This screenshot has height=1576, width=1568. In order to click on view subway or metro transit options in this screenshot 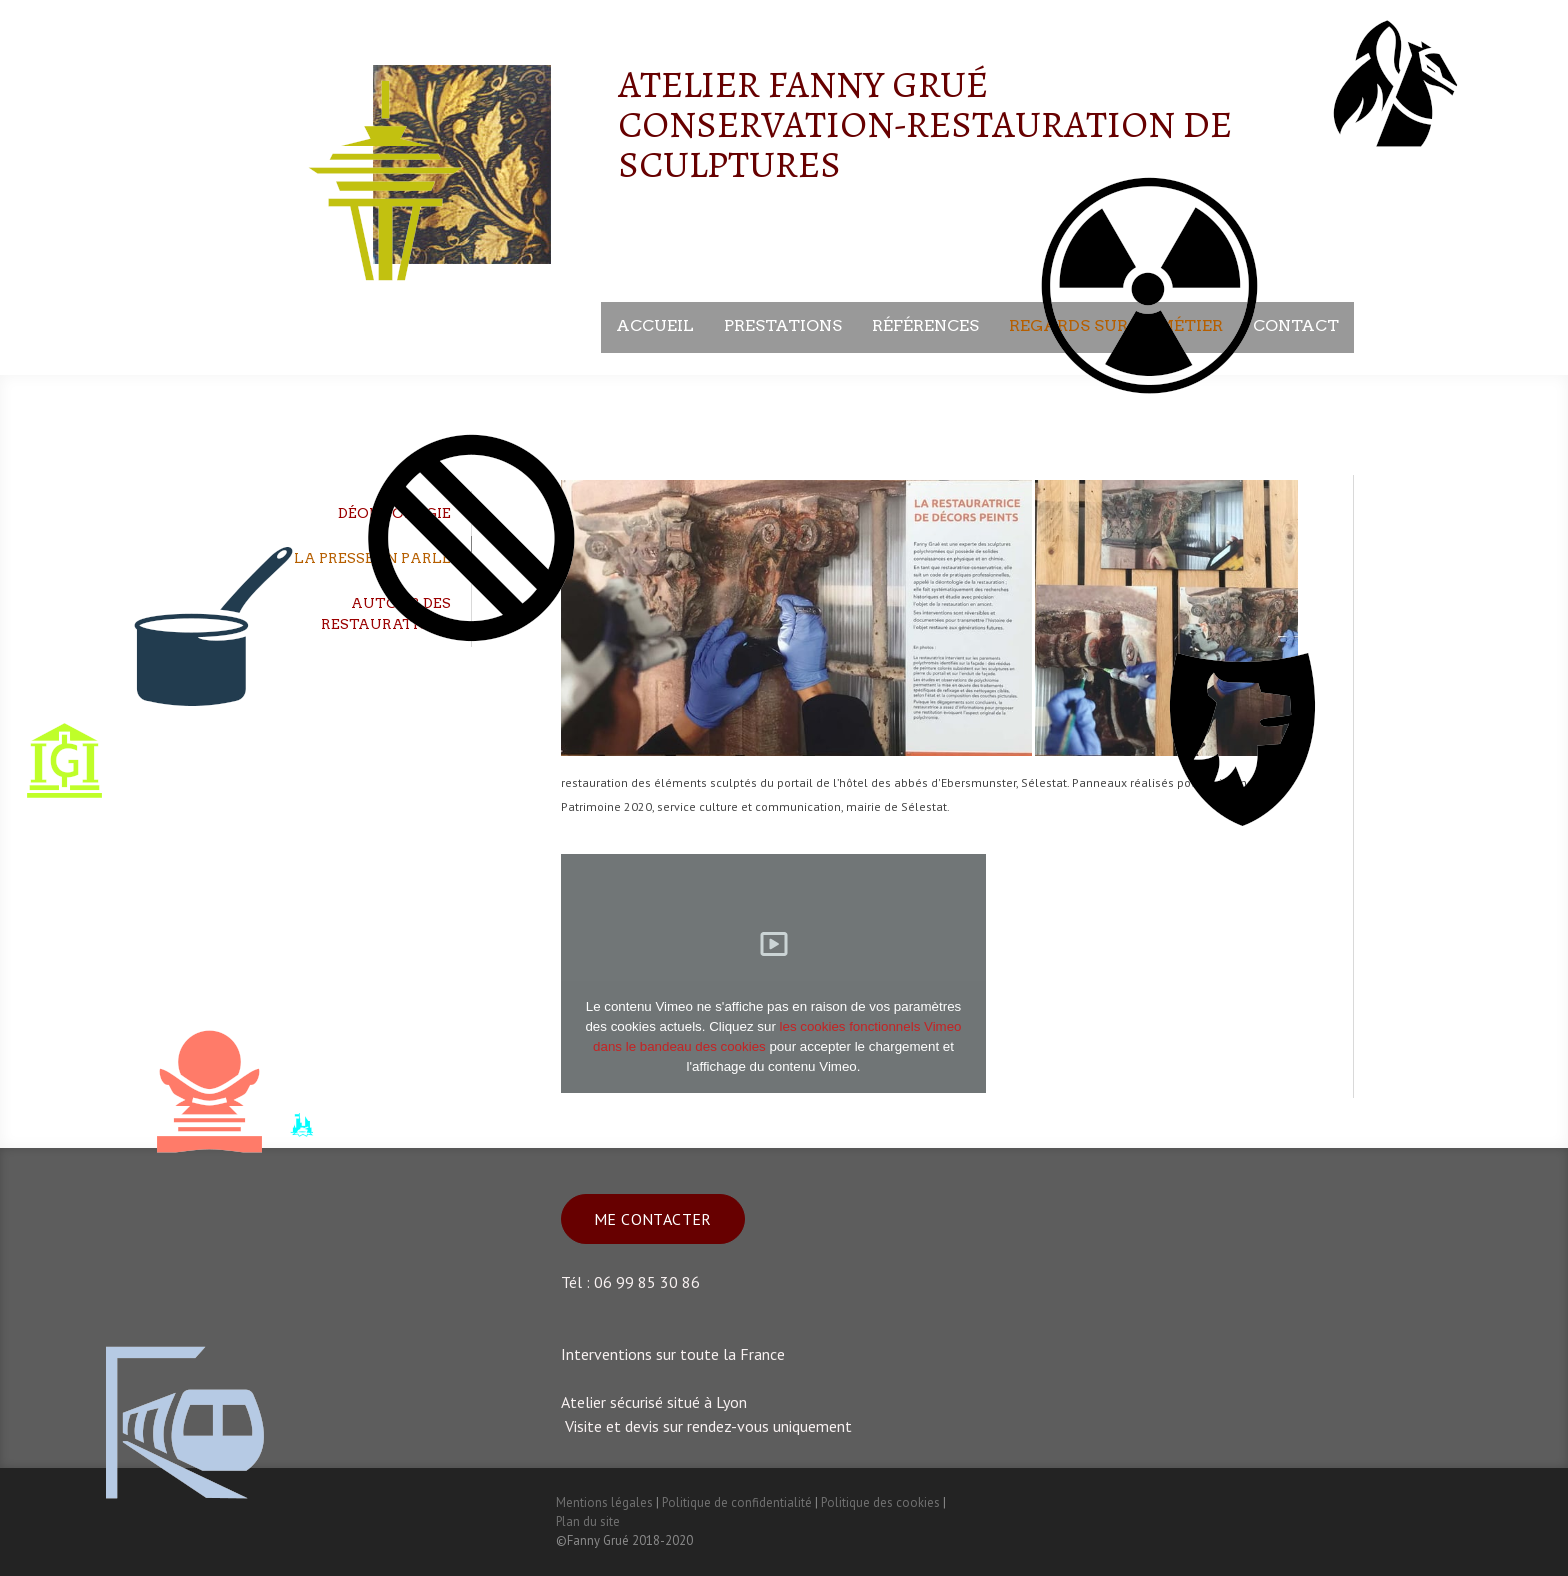, I will do `click(184, 1422)`.